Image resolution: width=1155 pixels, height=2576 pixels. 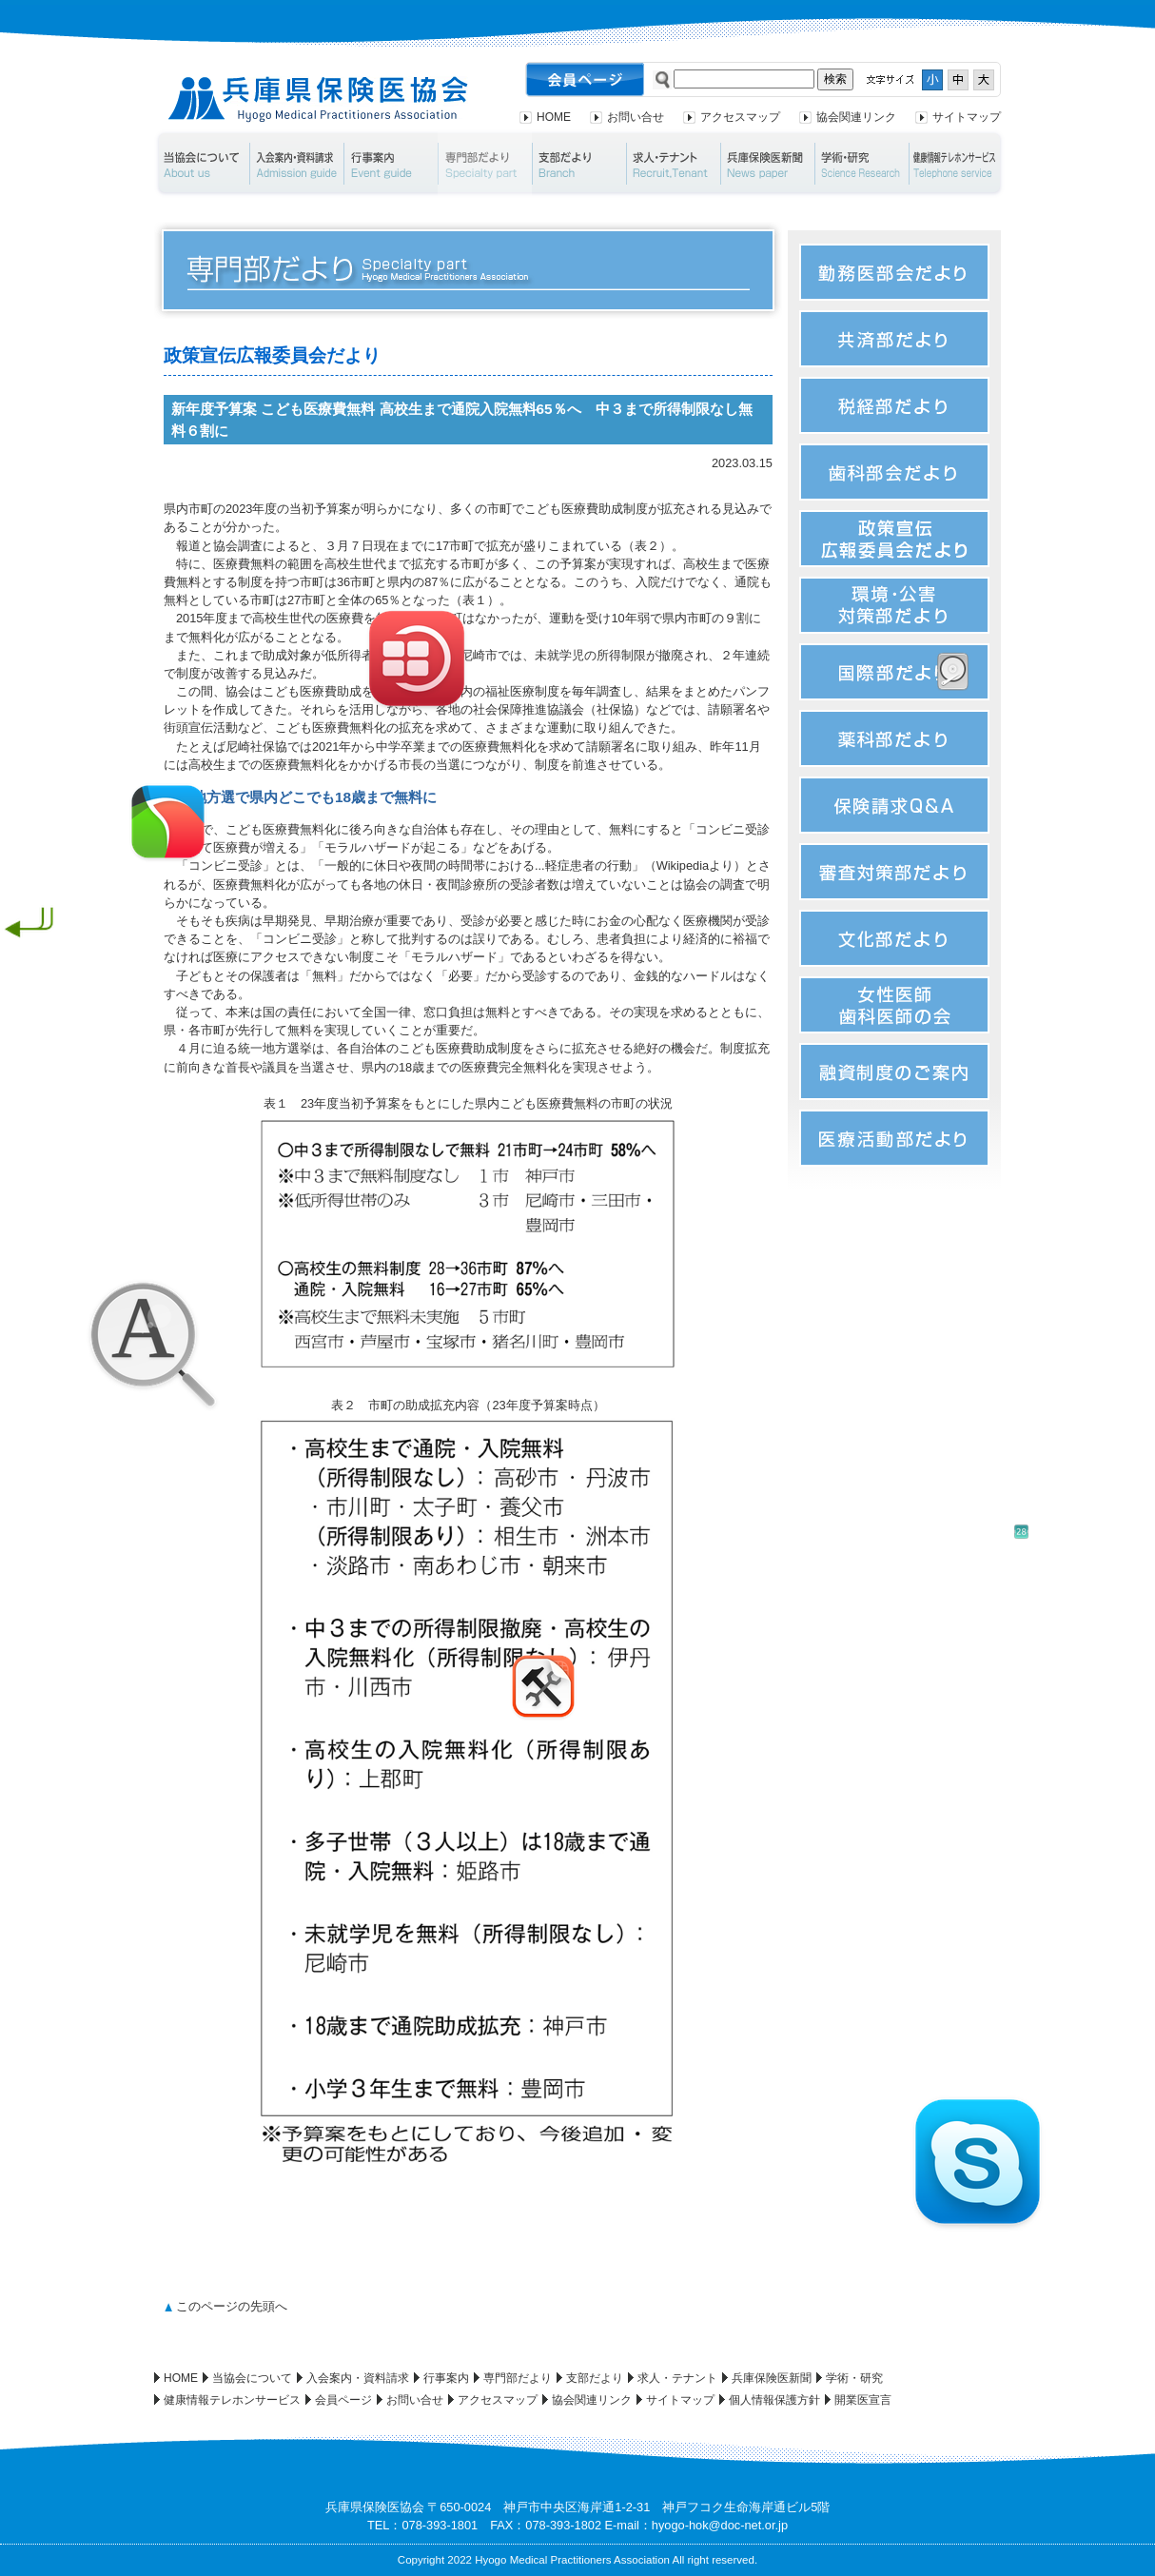 I want to click on open pdf mix tool app, so click(x=543, y=1686).